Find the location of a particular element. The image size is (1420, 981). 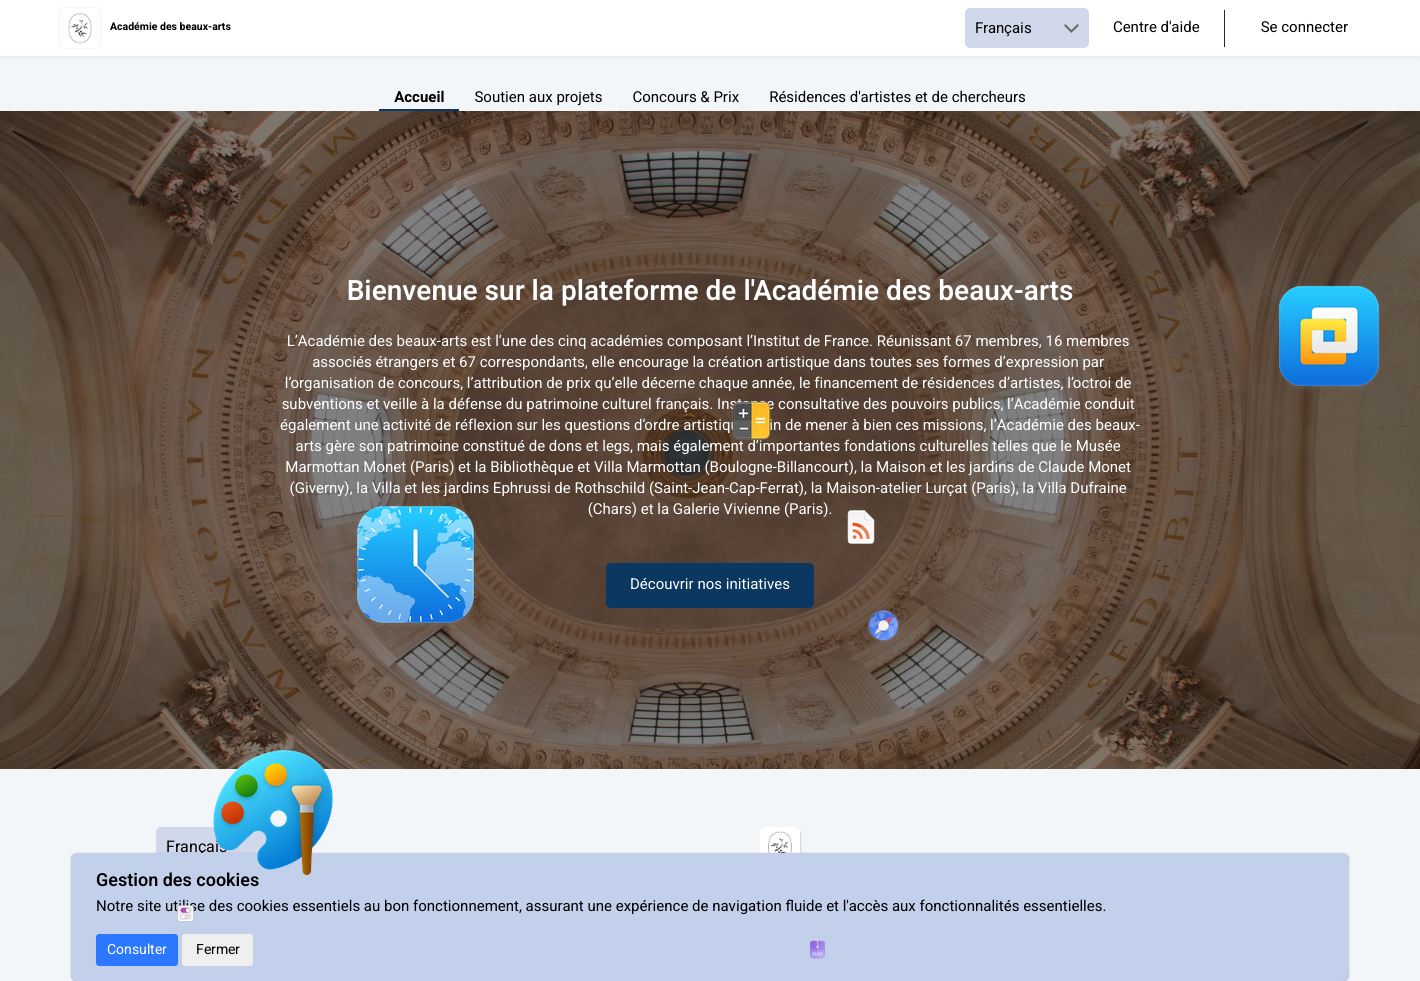

open unity tweak tool settings is located at coordinates (185, 913).